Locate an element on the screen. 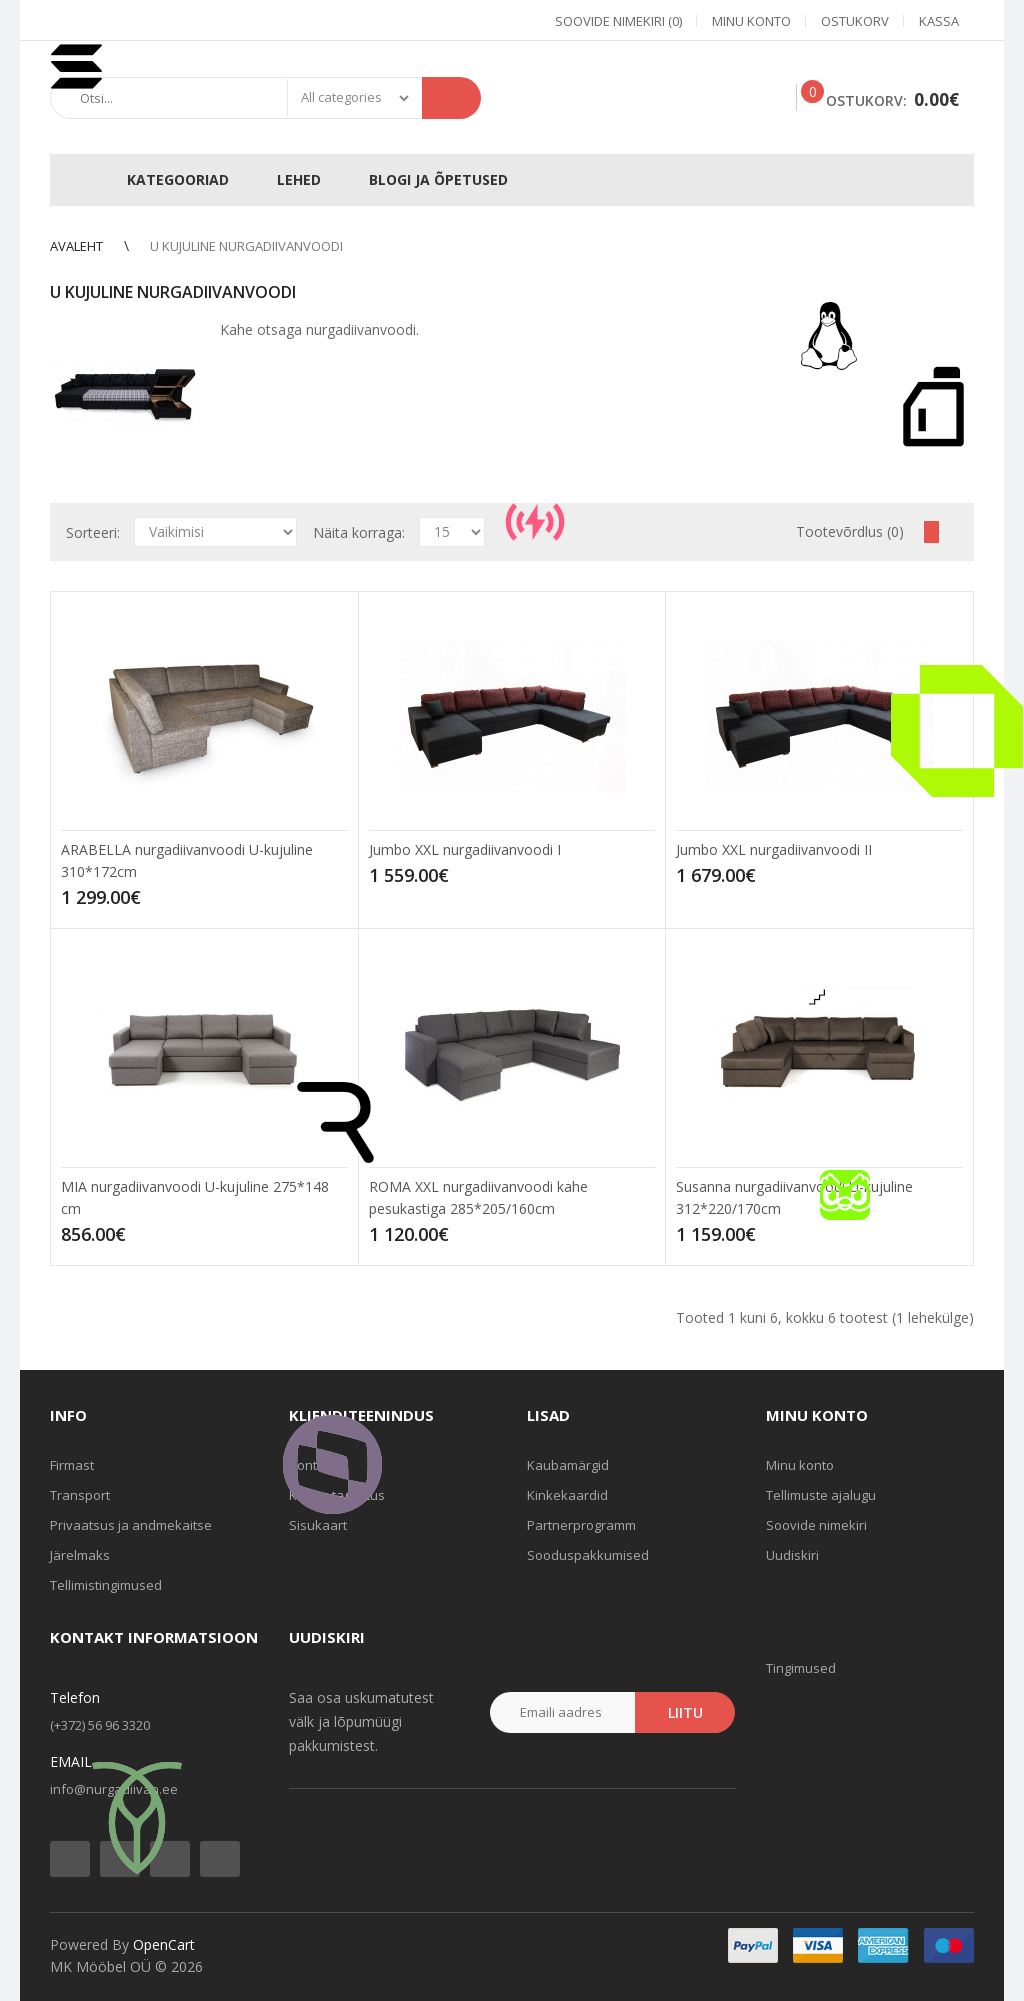 This screenshot has width=1024, height=2001. cockroach labs company logo is located at coordinates (137, 1818).